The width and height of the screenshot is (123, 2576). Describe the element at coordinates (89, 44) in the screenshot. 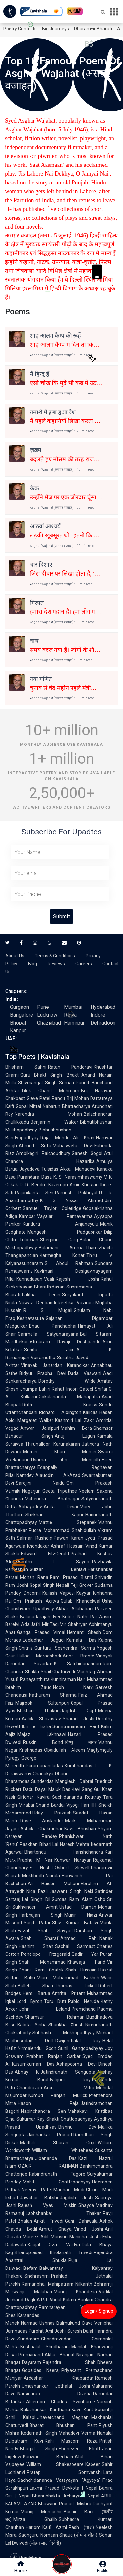

I see `display price in Brunei dollars` at that location.